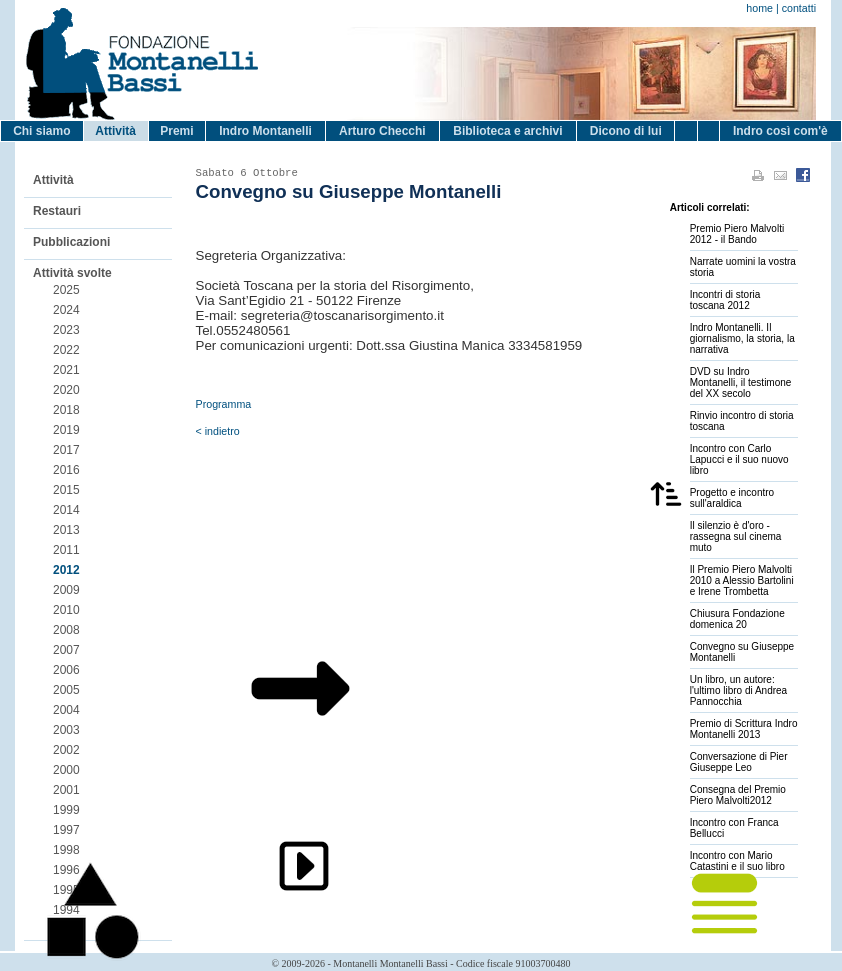 The image size is (842, 971). Describe the element at coordinates (300, 688) in the screenshot. I see `proceed to the next step` at that location.